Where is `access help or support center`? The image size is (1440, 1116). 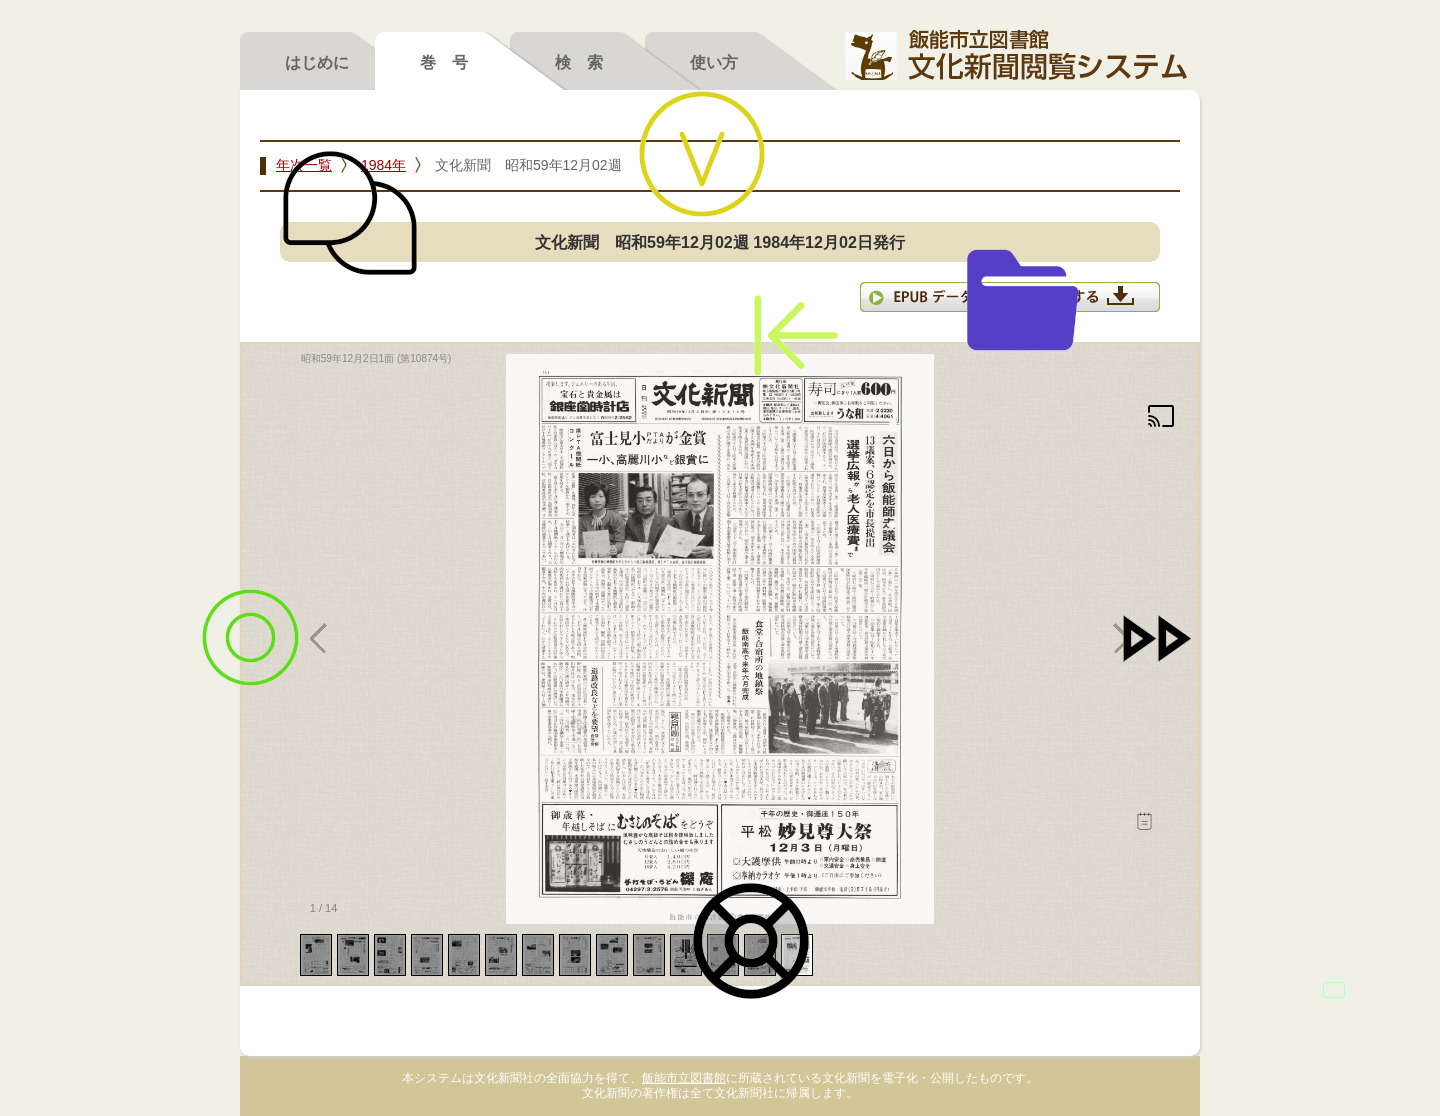 access help or support center is located at coordinates (751, 941).